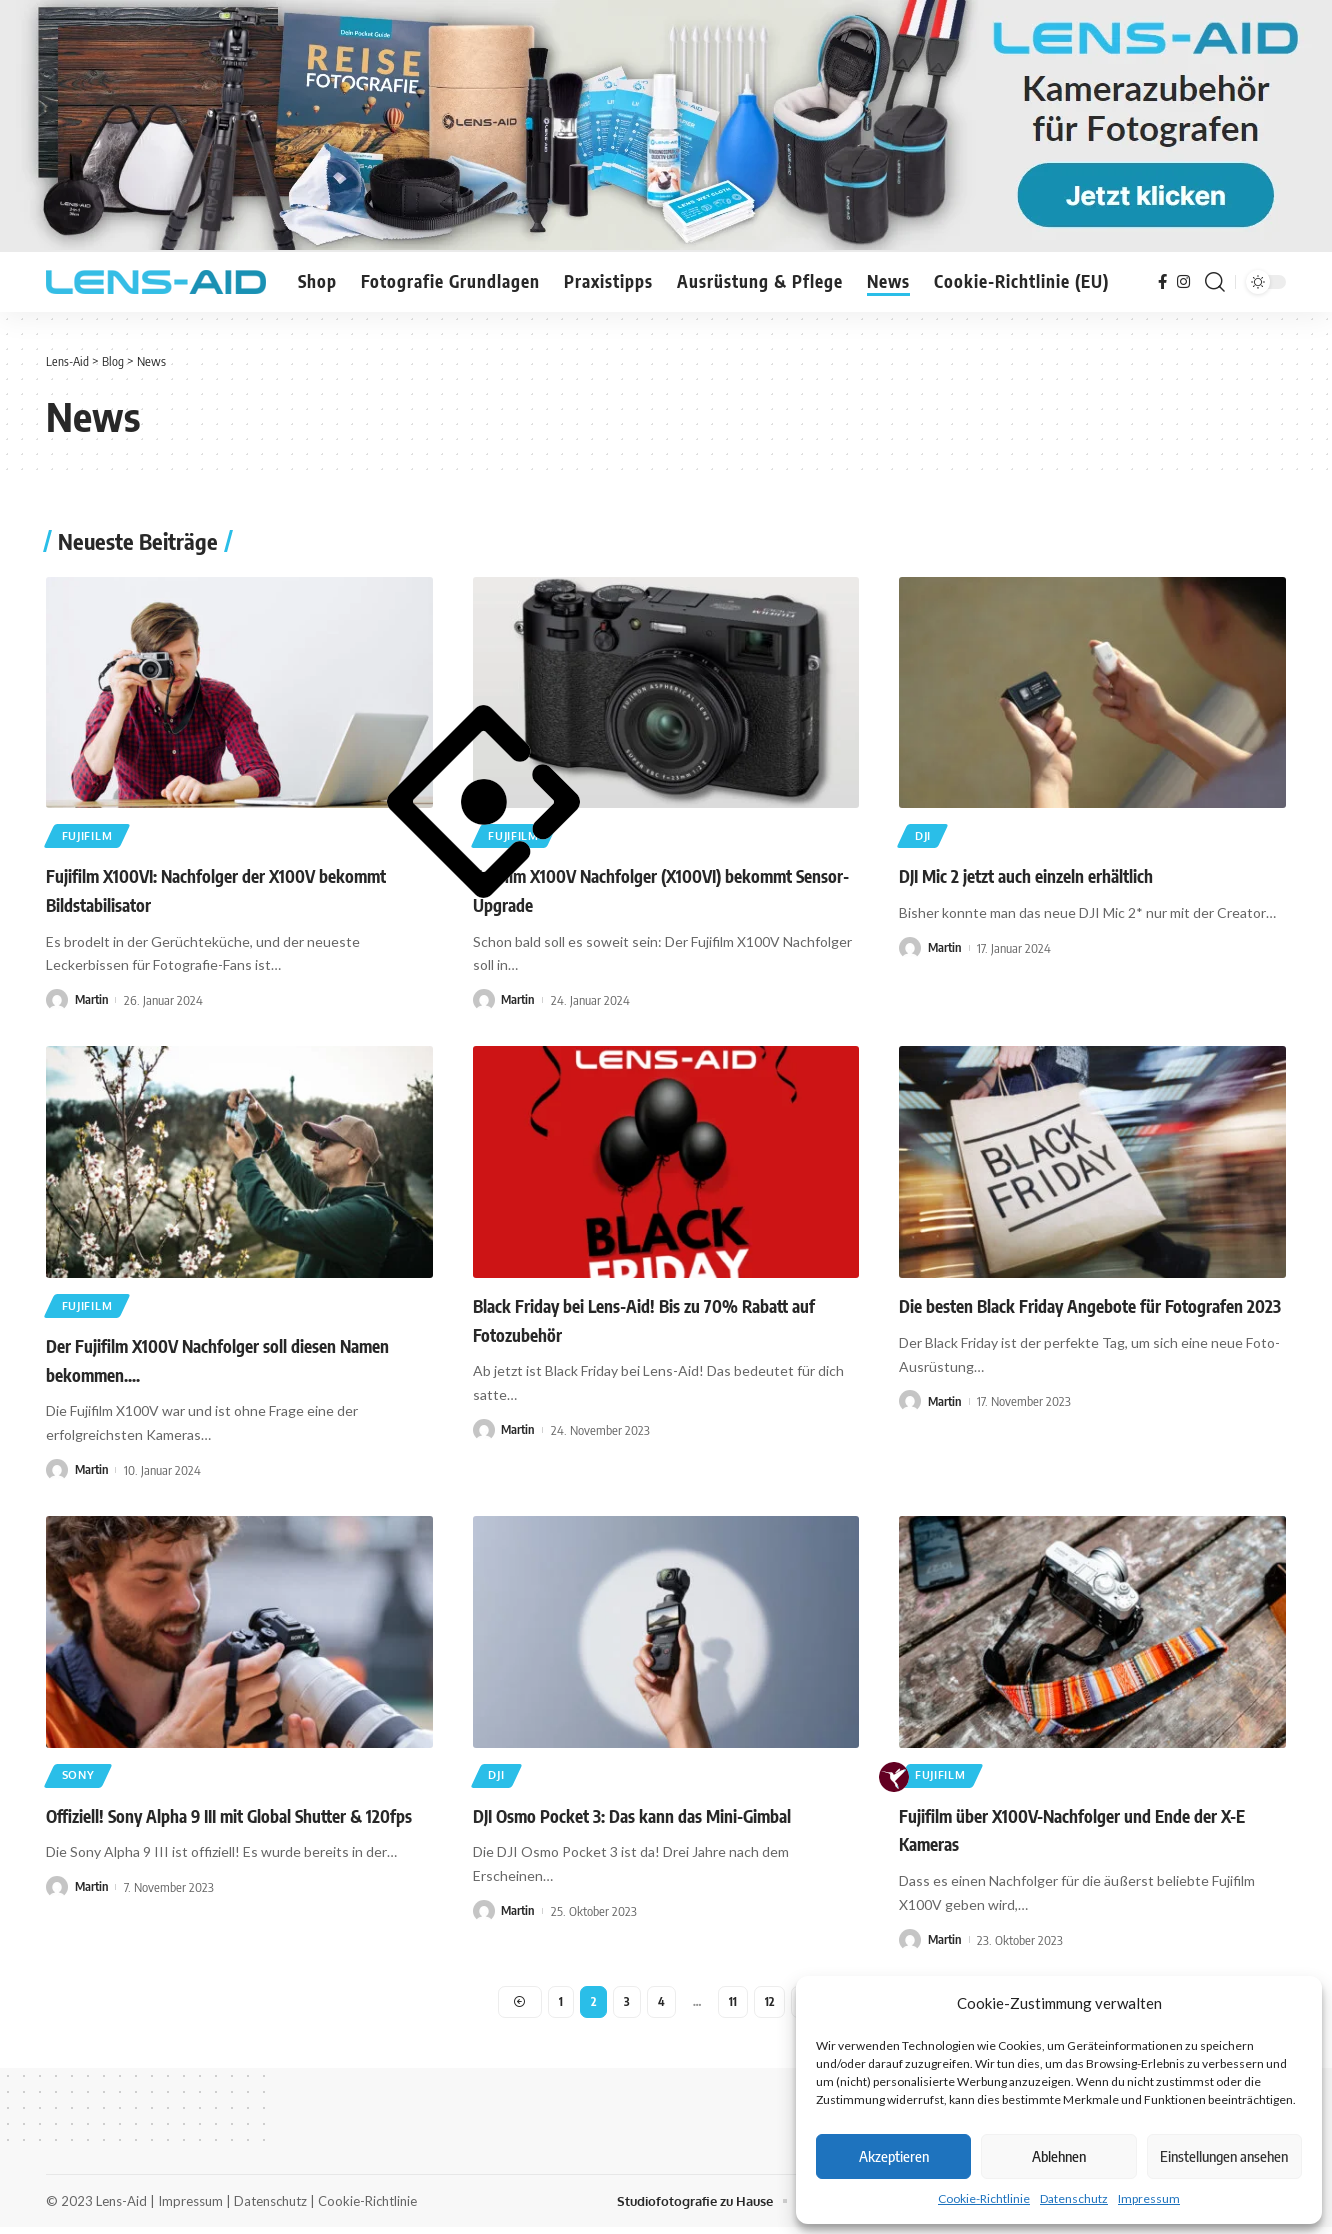  I want to click on InterBase database software logo, so click(894, 1777).